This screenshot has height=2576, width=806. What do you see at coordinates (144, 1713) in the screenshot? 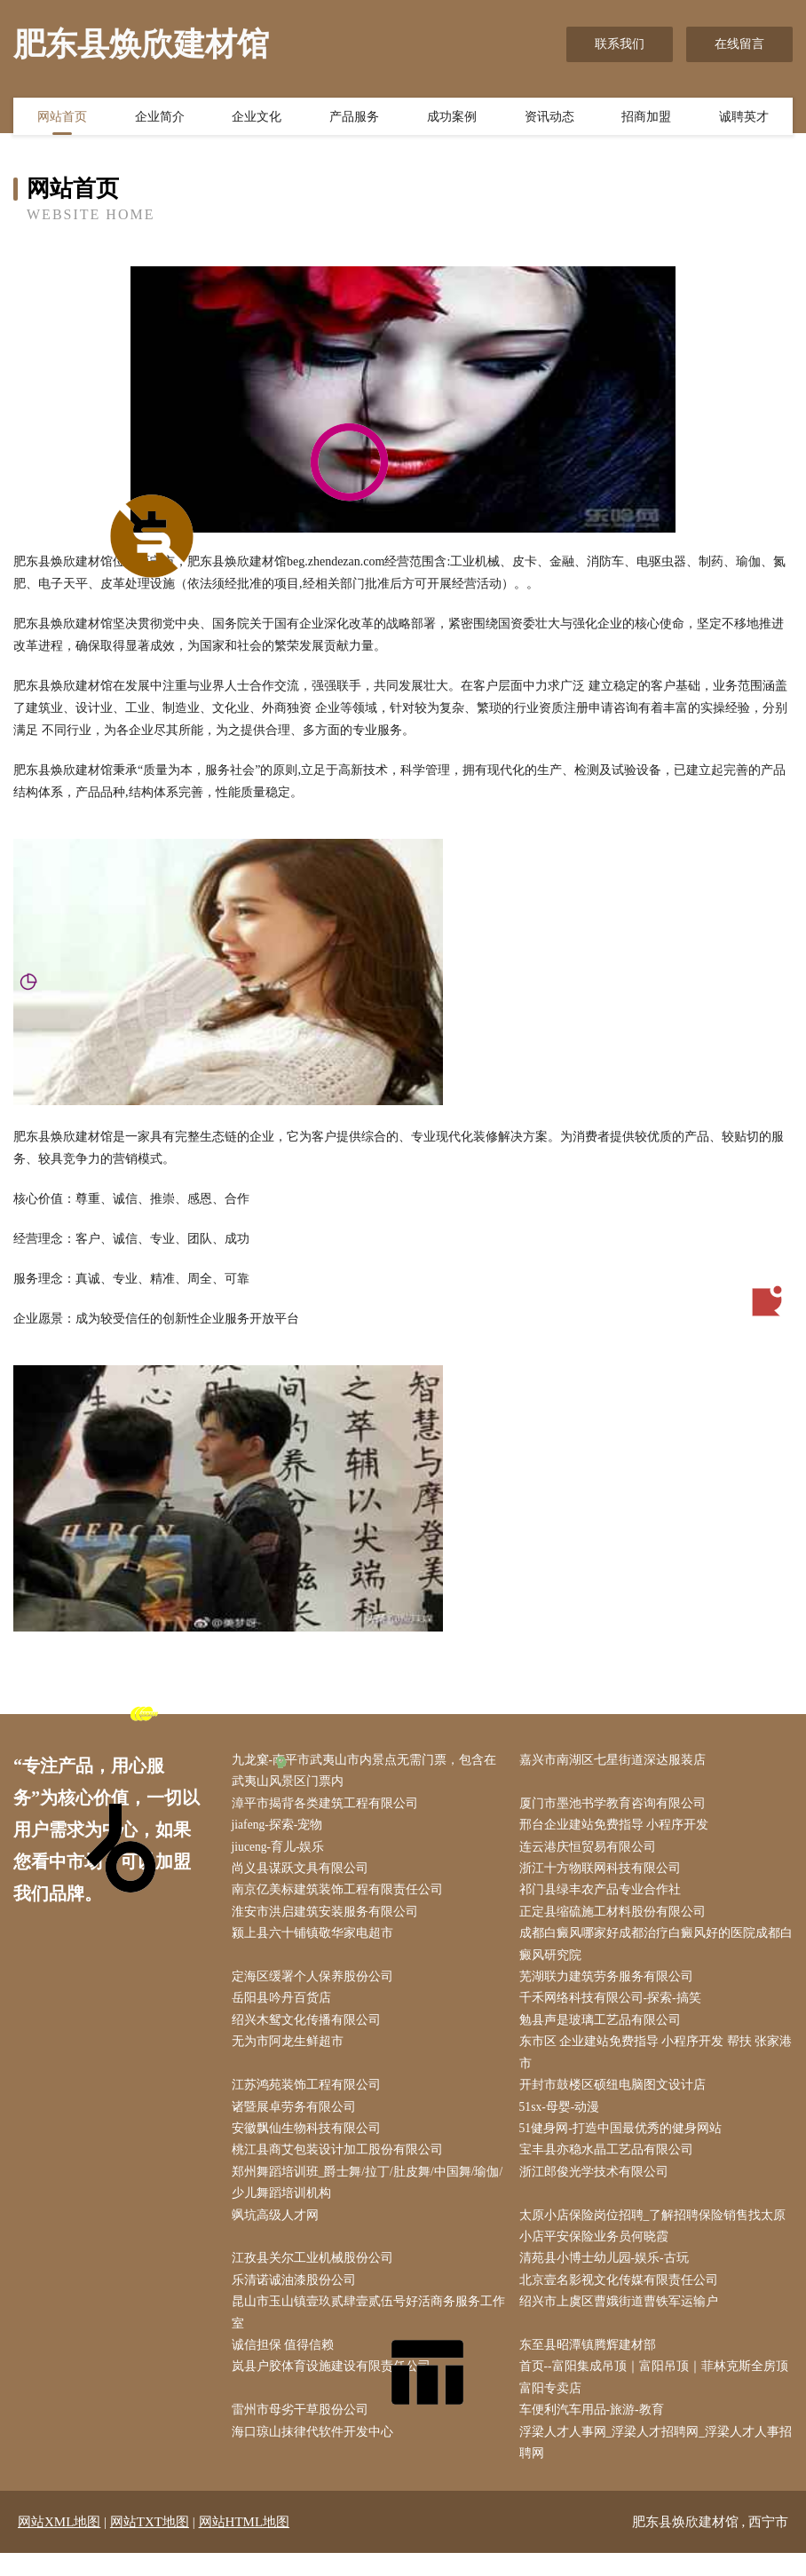
I see `visit the newegg online store` at bounding box center [144, 1713].